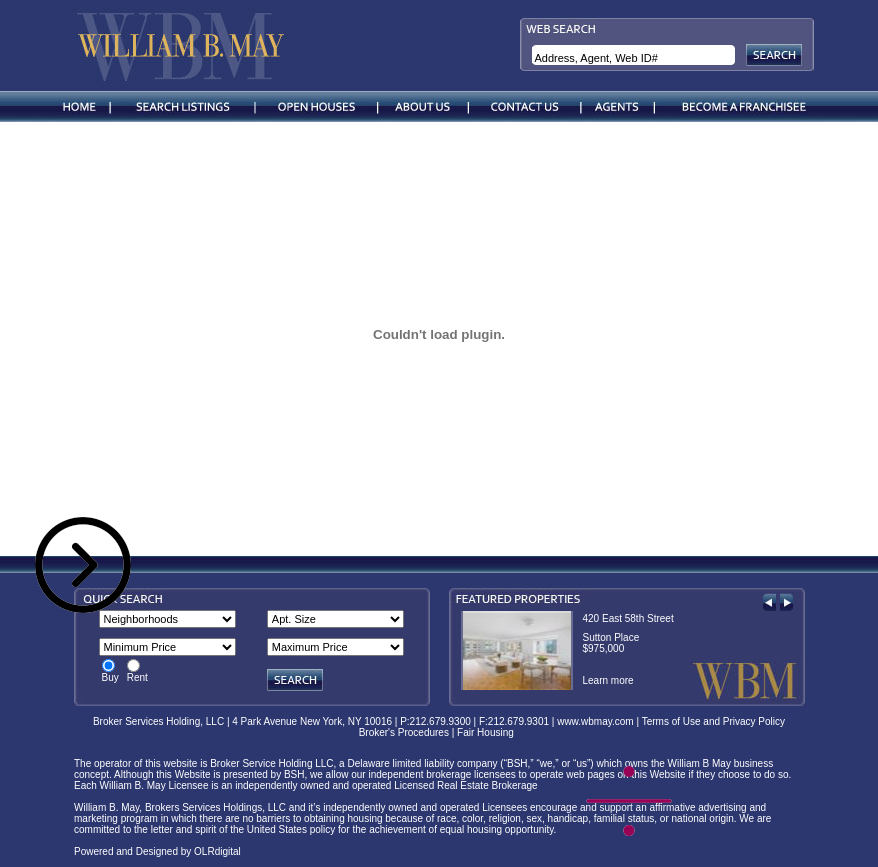 The height and width of the screenshot is (867, 878). Describe the element at coordinates (629, 801) in the screenshot. I see `perform division operation` at that location.